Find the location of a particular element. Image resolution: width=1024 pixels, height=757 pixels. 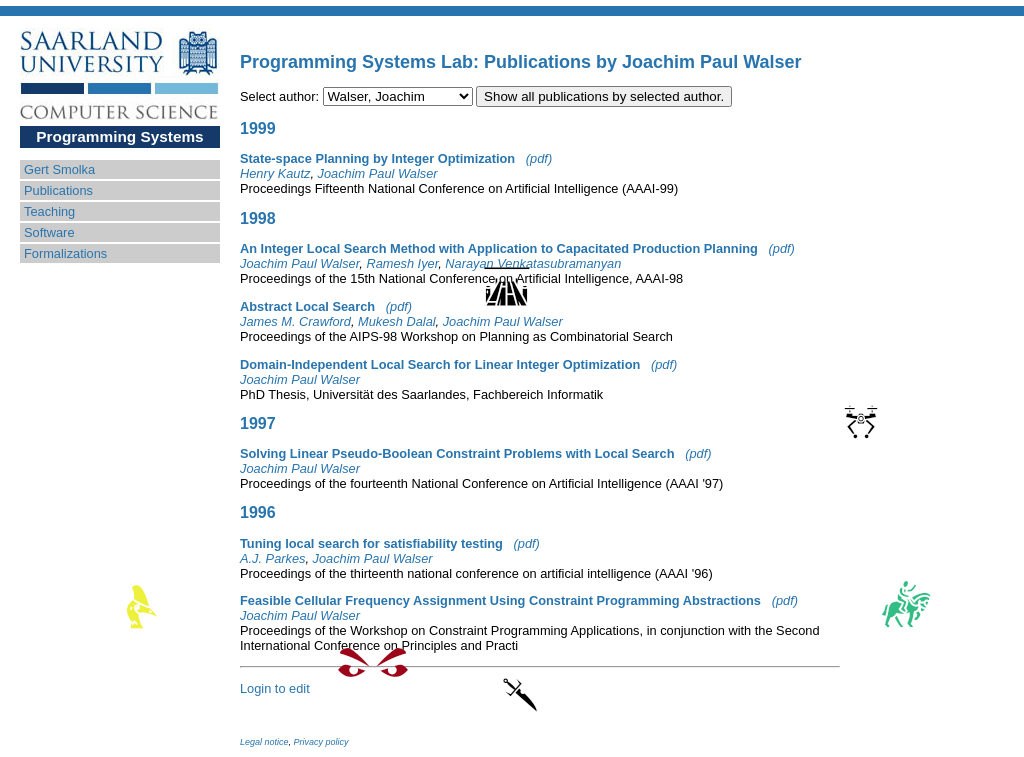

wooden pier or dock structure is located at coordinates (506, 283).